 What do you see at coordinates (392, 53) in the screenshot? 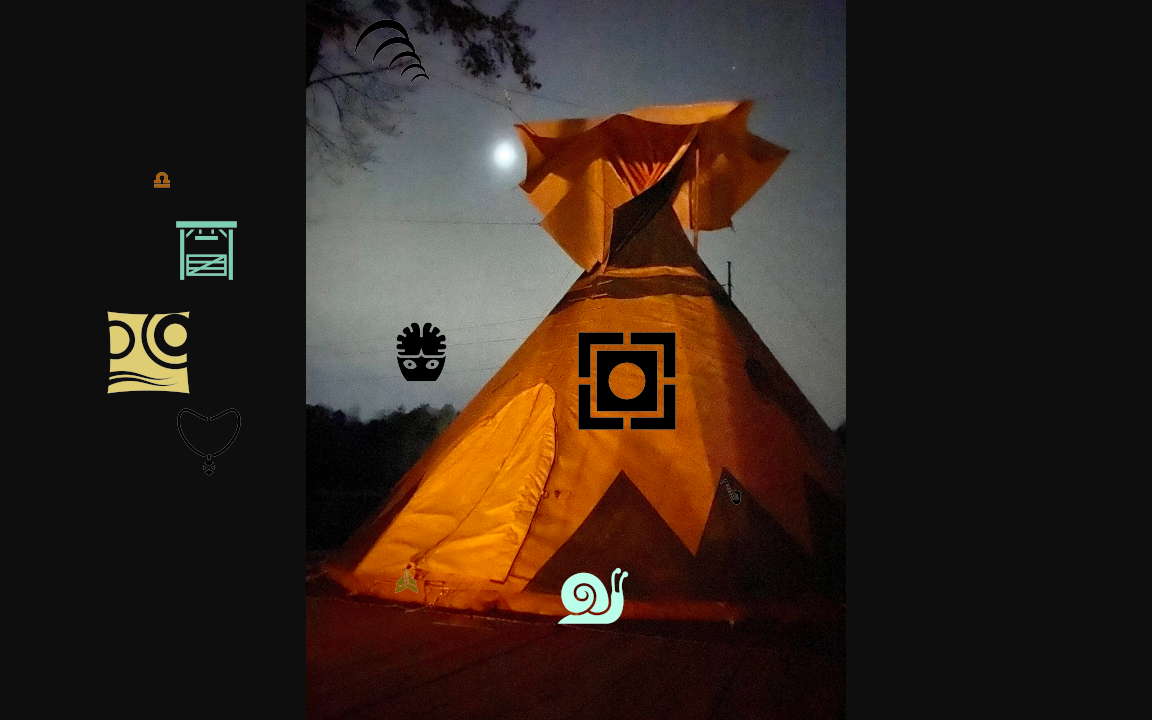
I see `indicates wind or tornado weather conditions` at bounding box center [392, 53].